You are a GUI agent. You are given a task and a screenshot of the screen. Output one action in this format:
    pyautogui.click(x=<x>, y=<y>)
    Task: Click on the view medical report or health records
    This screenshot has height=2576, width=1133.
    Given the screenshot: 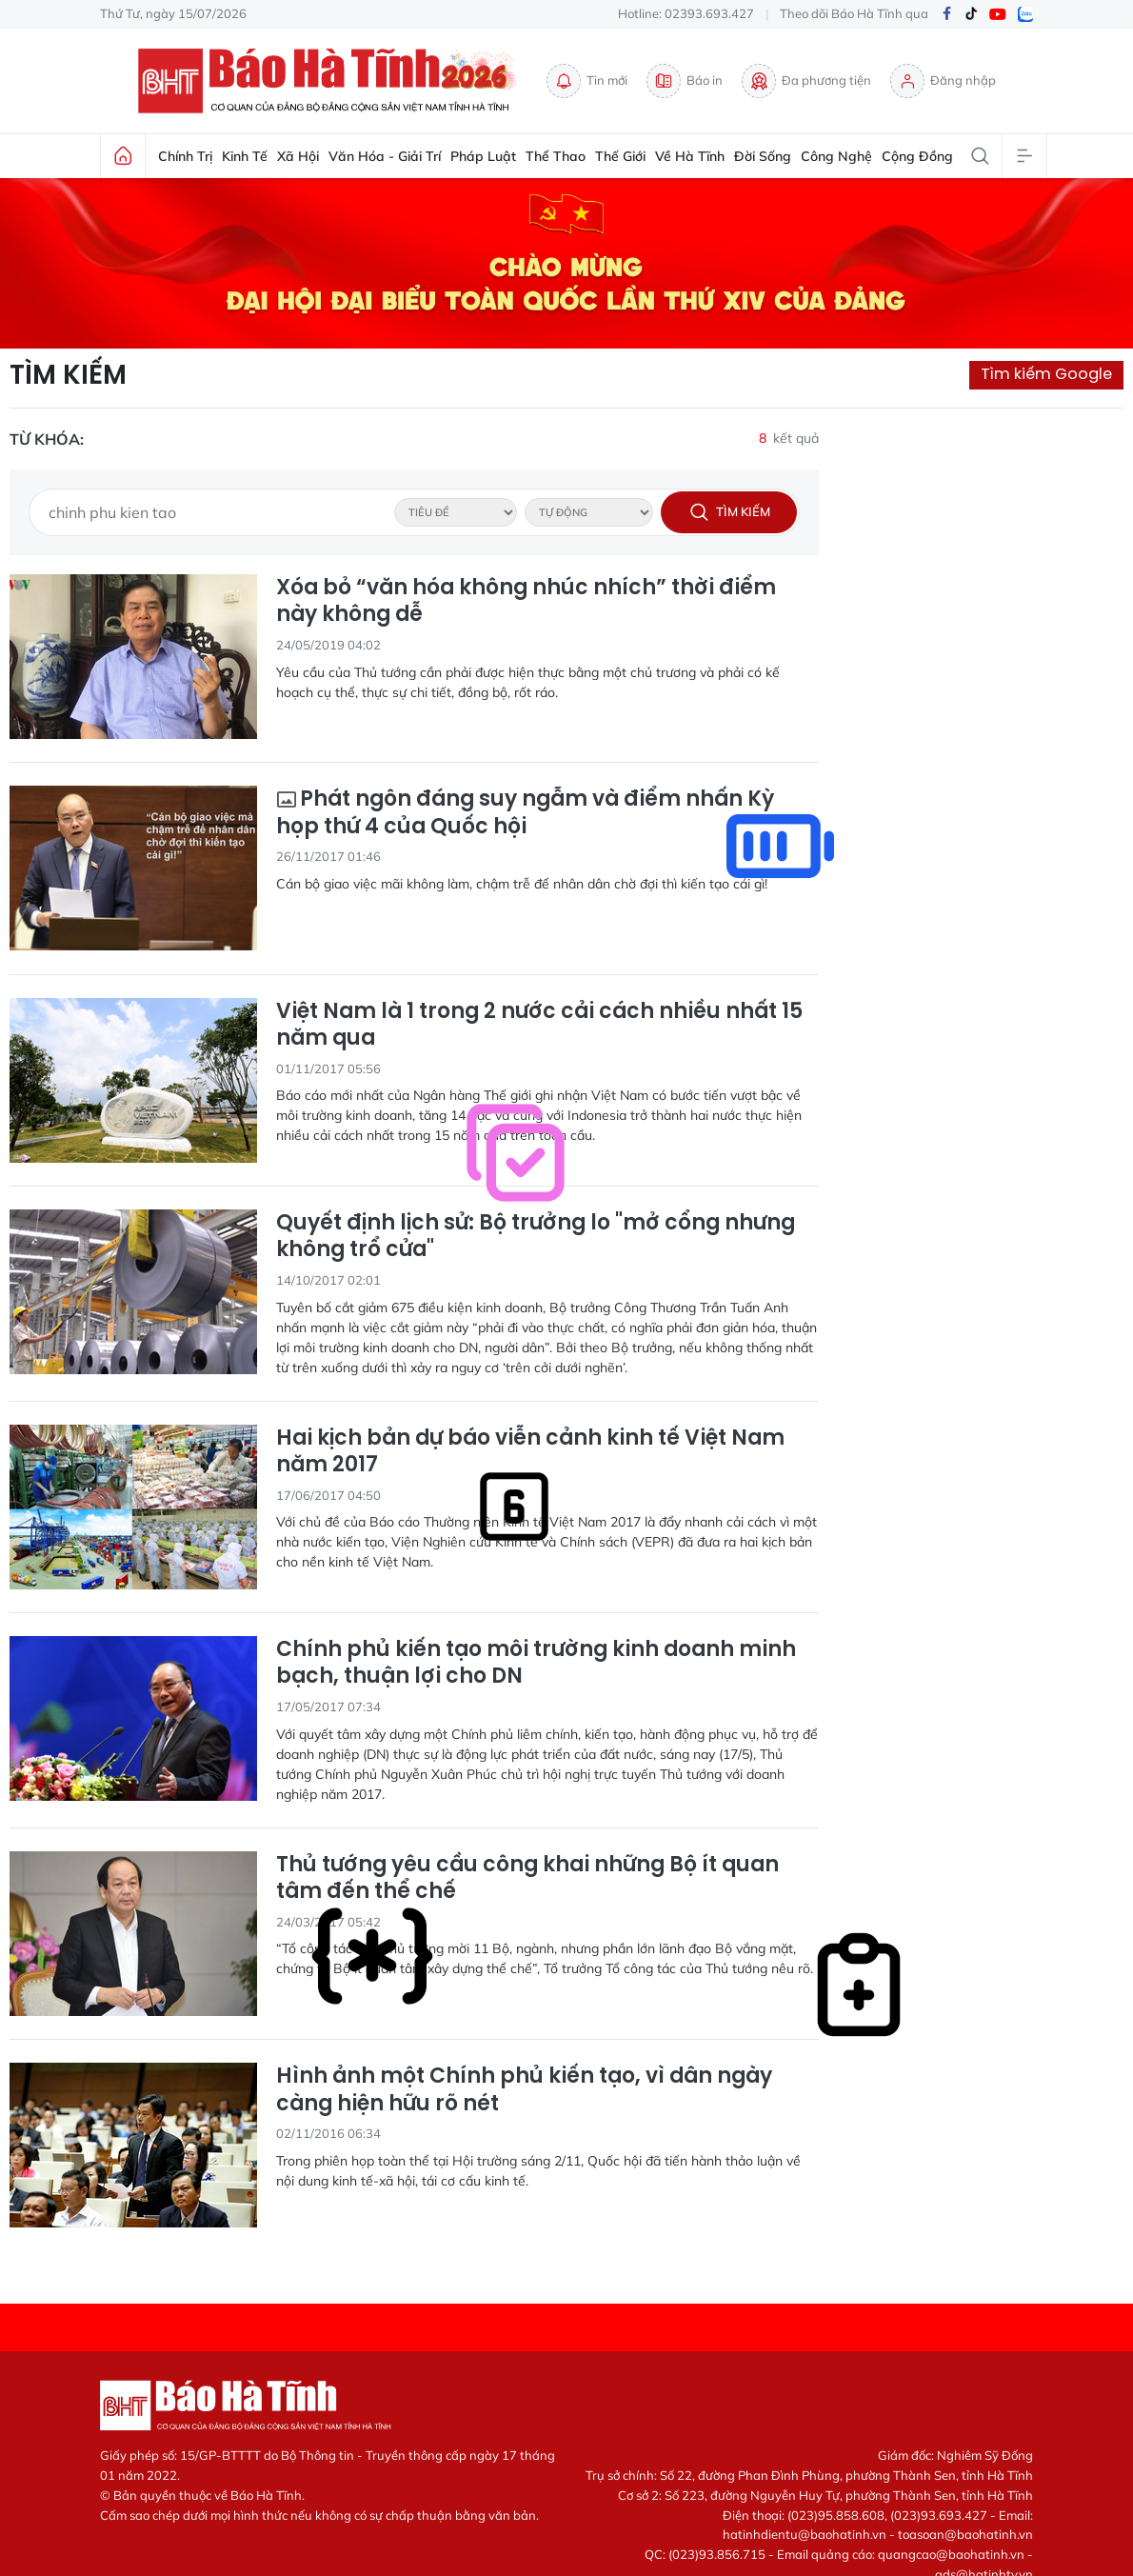 What is the action you would take?
    pyautogui.click(x=859, y=1985)
    